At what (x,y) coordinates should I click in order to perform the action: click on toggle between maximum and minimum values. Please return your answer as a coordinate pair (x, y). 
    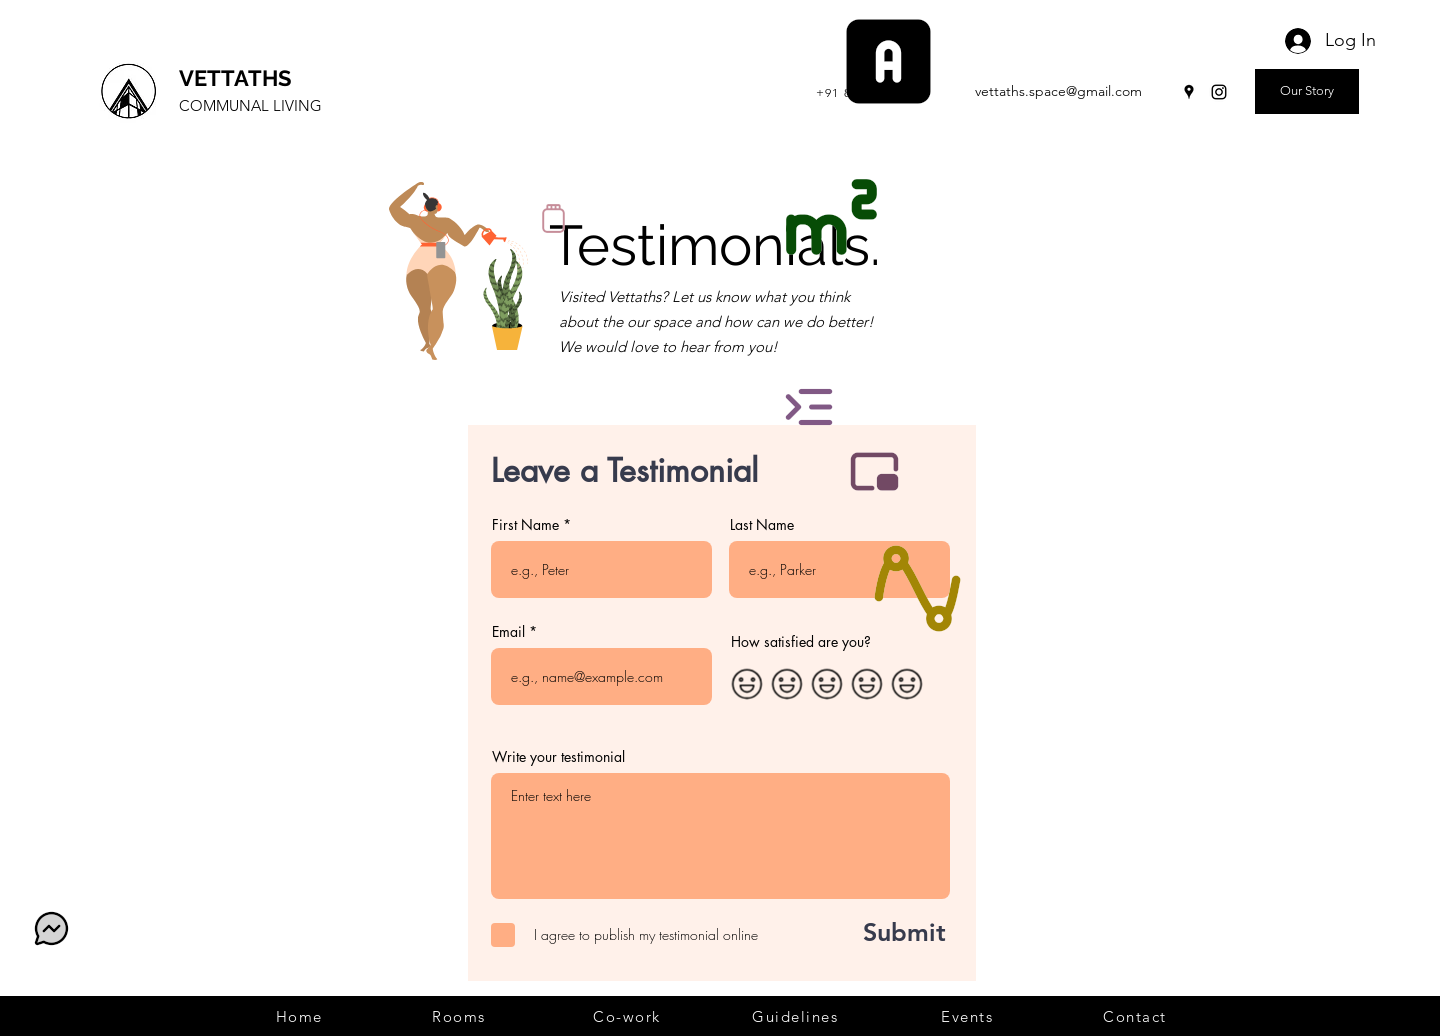
    Looking at the image, I should click on (917, 588).